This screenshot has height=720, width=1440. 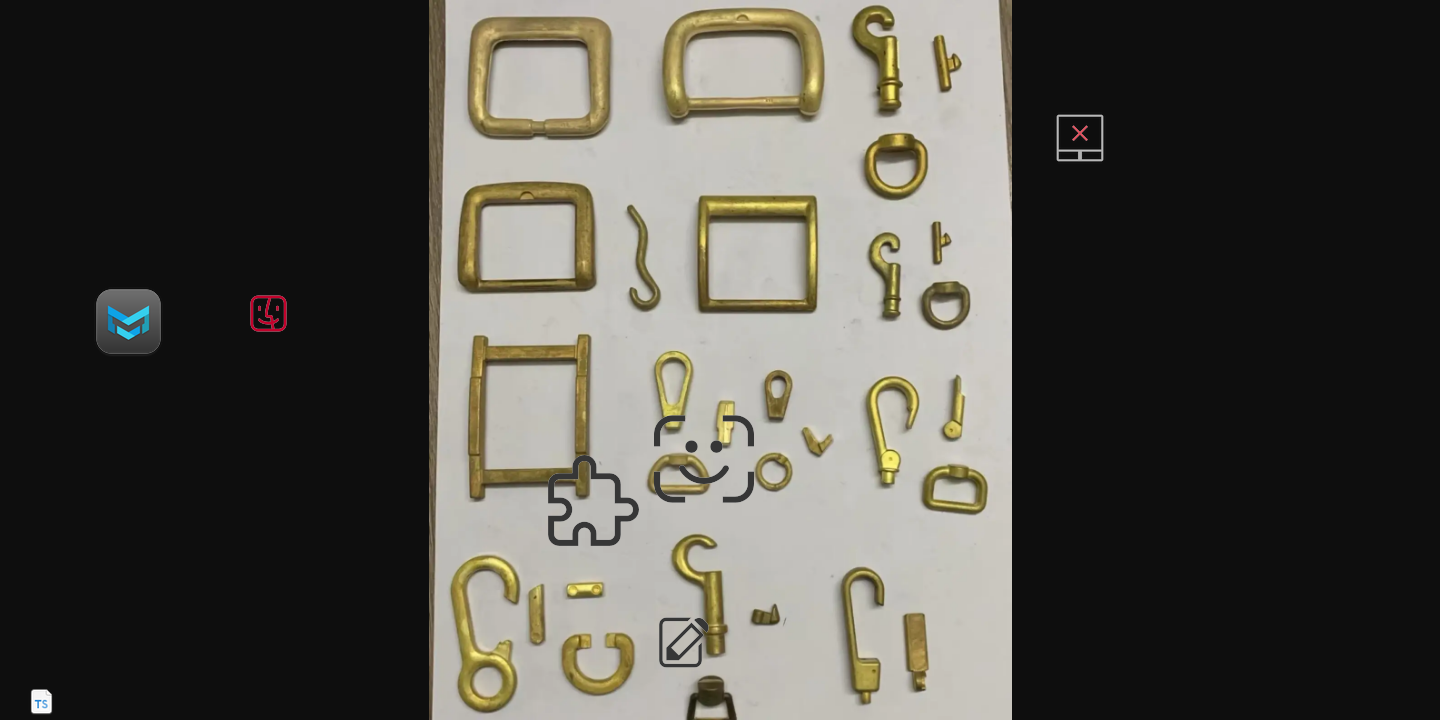 What do you see at coordinates (590, 503) in the screenshot?
I see `access plugin settings and preferences` at bounding box center [590, 503].